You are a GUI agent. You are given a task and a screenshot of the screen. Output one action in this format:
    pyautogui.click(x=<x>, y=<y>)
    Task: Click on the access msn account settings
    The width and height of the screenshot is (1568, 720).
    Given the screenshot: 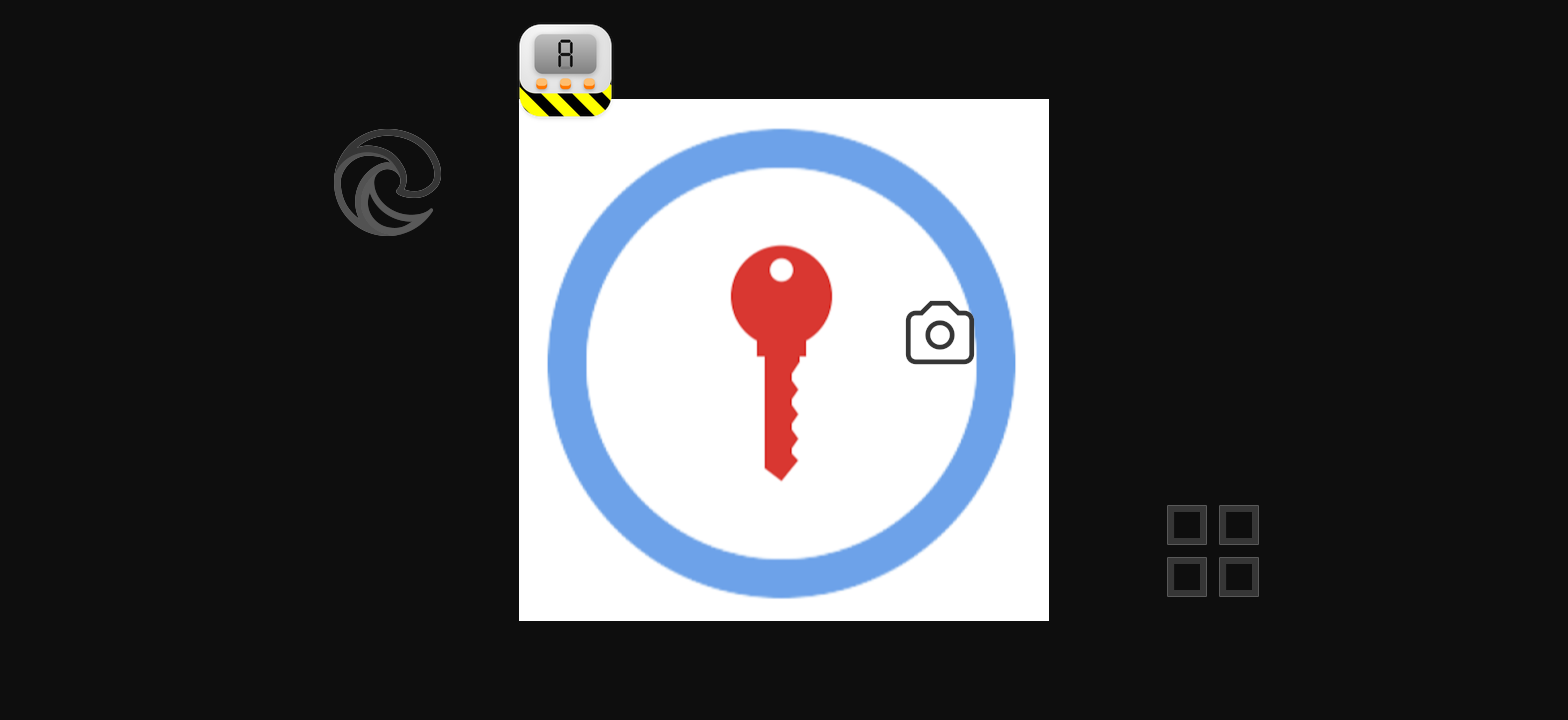 What is the action you would take?
    pyautogui.click(x=1213, y=551)
    